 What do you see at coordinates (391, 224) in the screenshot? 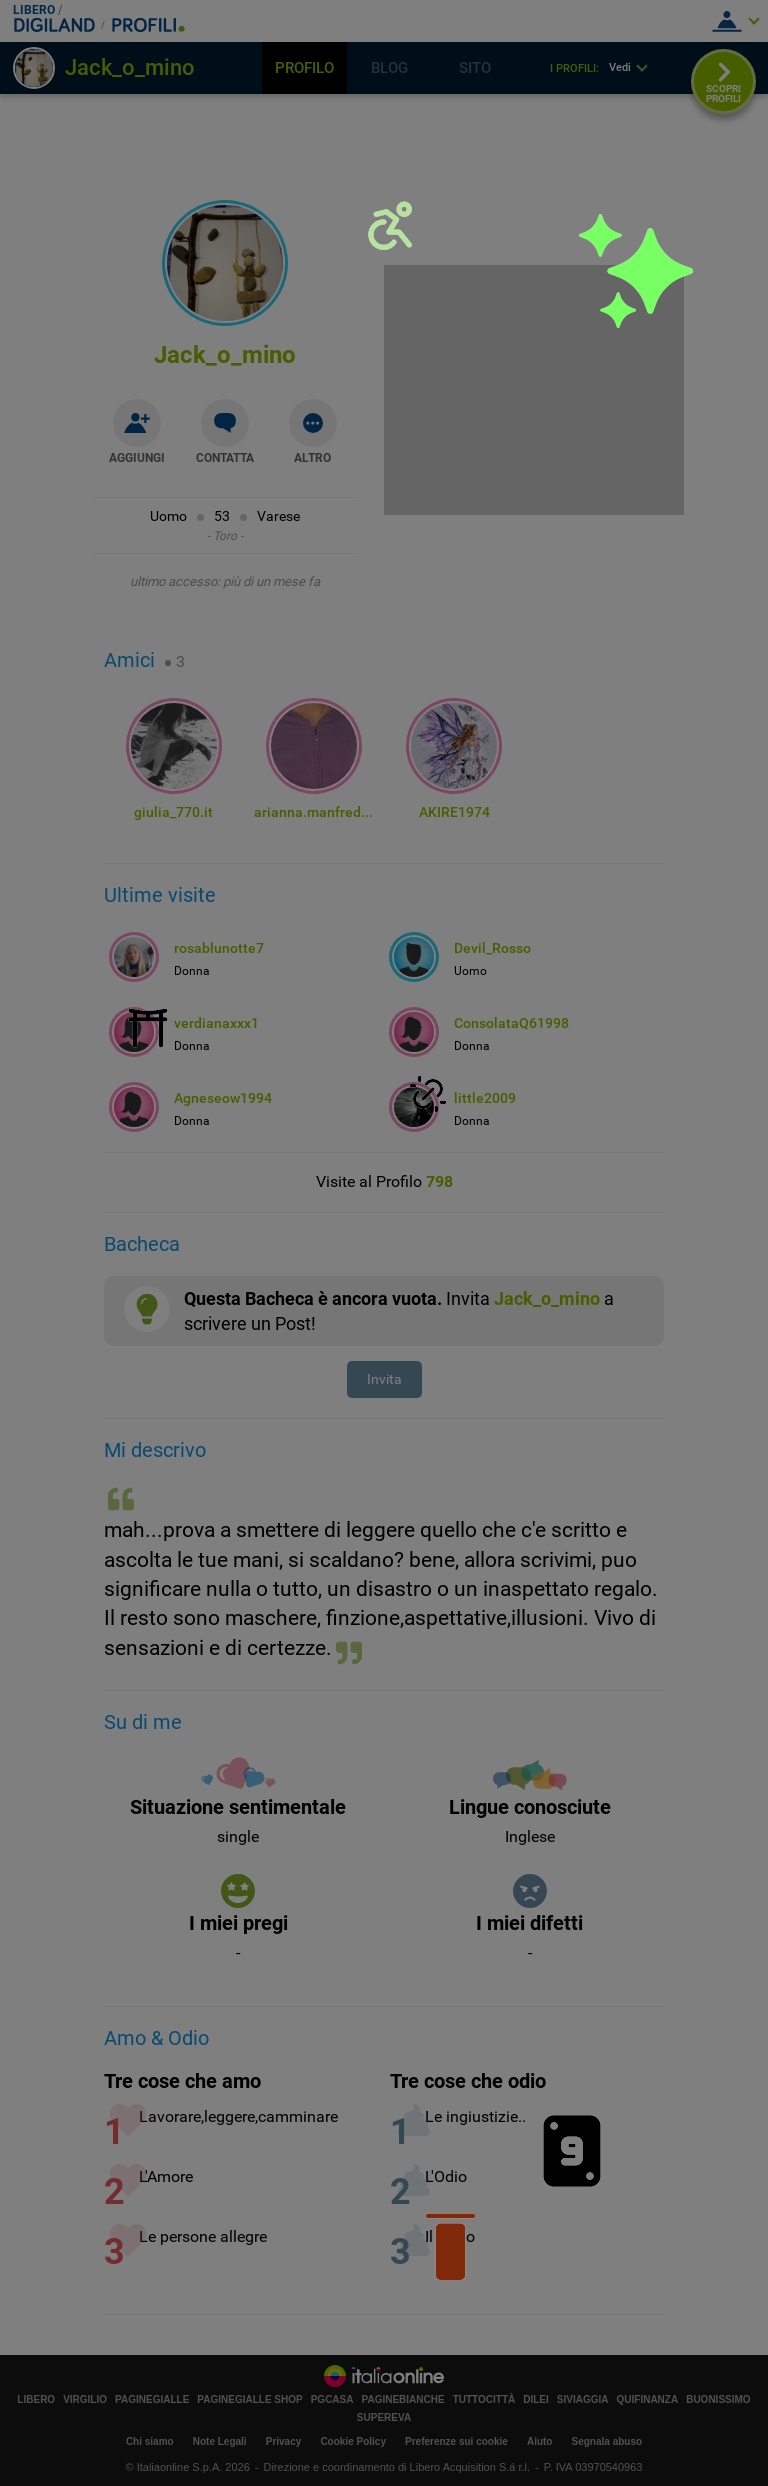
I see `accessibility options or settings` at bounding box center [391, 224].